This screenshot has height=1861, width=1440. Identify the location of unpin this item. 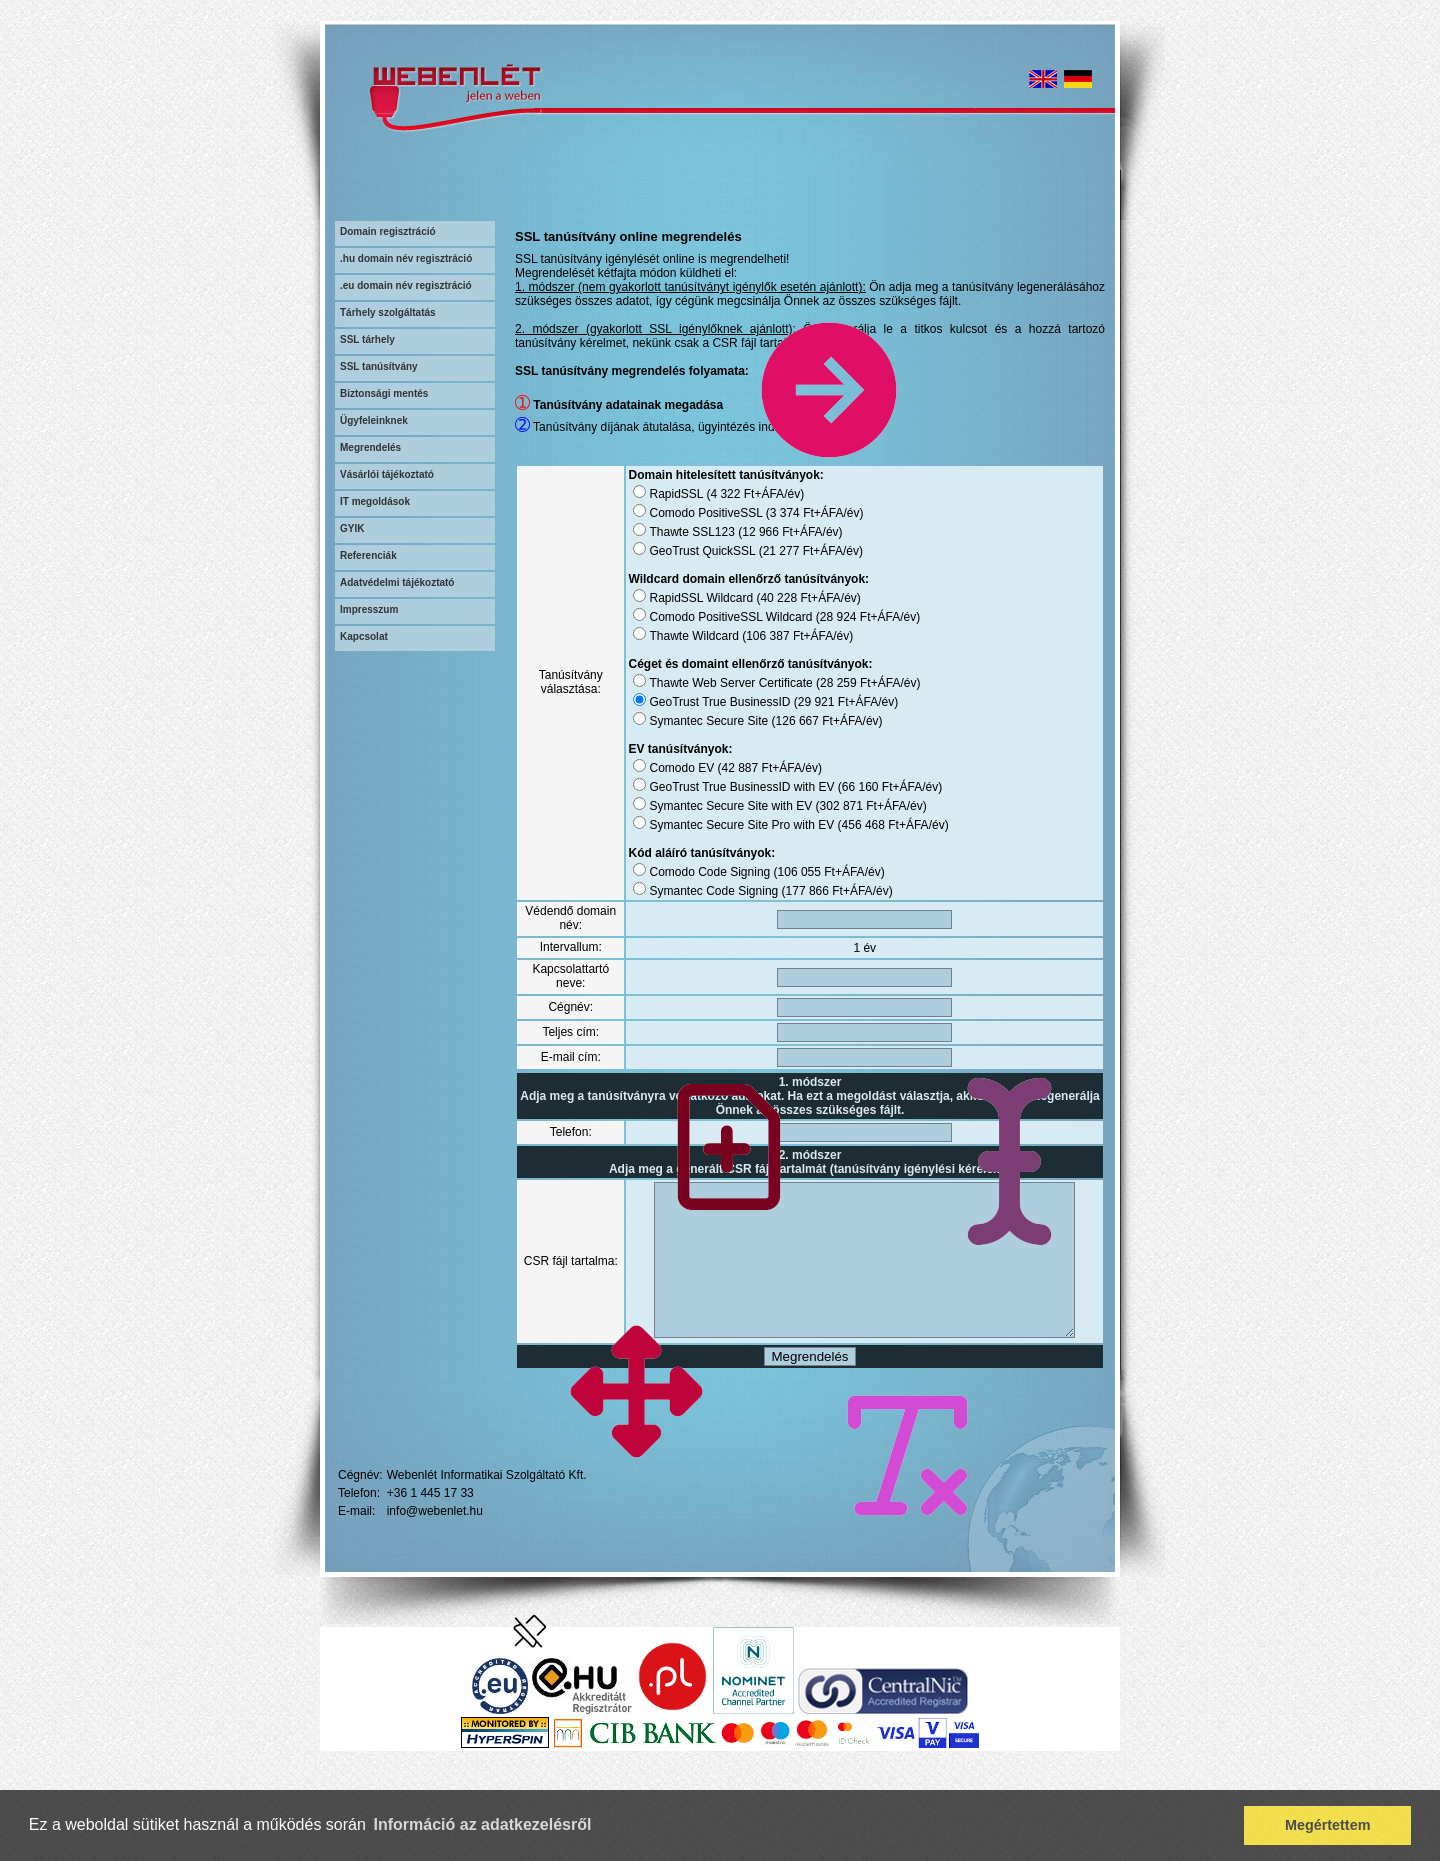
(528, 1632).